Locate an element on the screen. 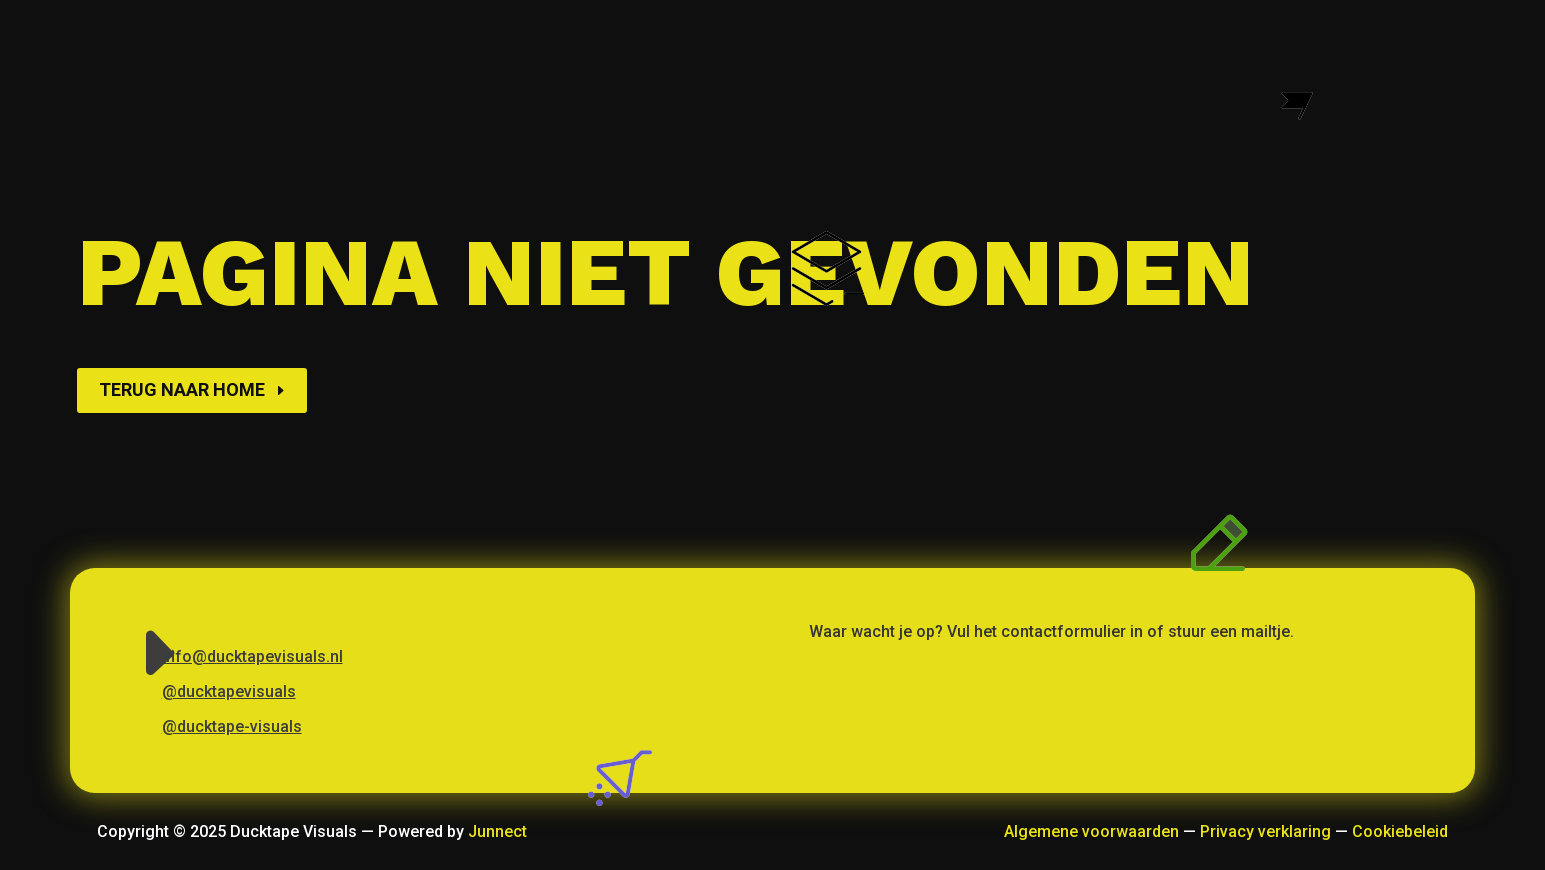 The image size is (1545, 870). edit text or content is located at coordinates (1218, 544).